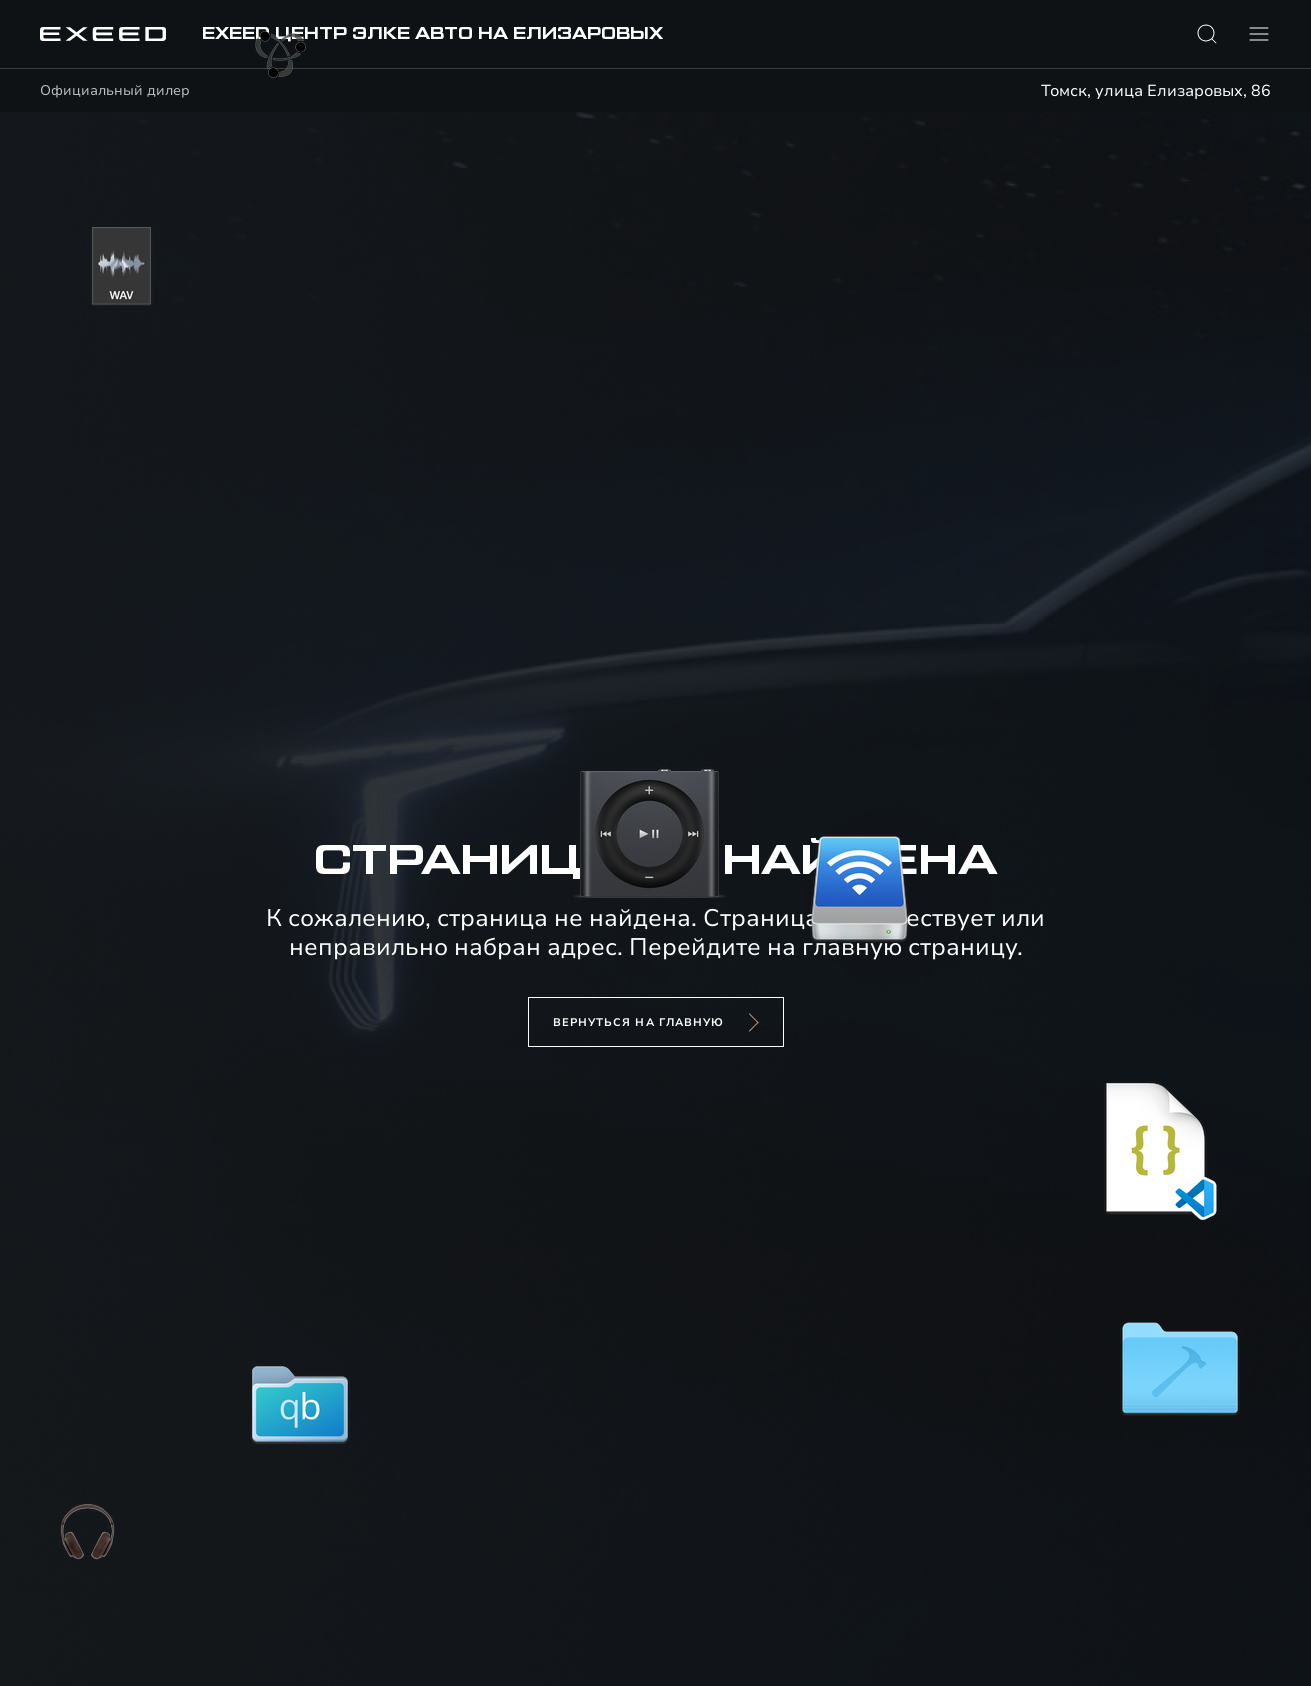  I want to click on a WAV audio file in GarageBand or Logic Pro, so click(121, 267).